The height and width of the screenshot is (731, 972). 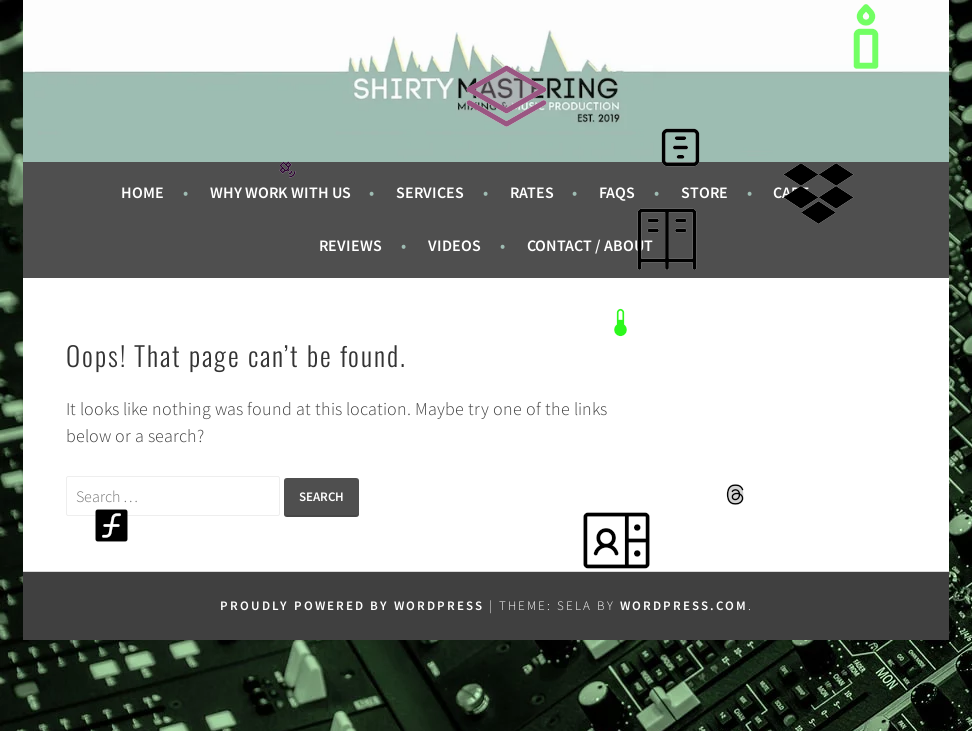 What do you see at coordinates (866, 38) in the screenshot?
I see `access candle or ambient lighting settings` at bounding box center [866, 38].